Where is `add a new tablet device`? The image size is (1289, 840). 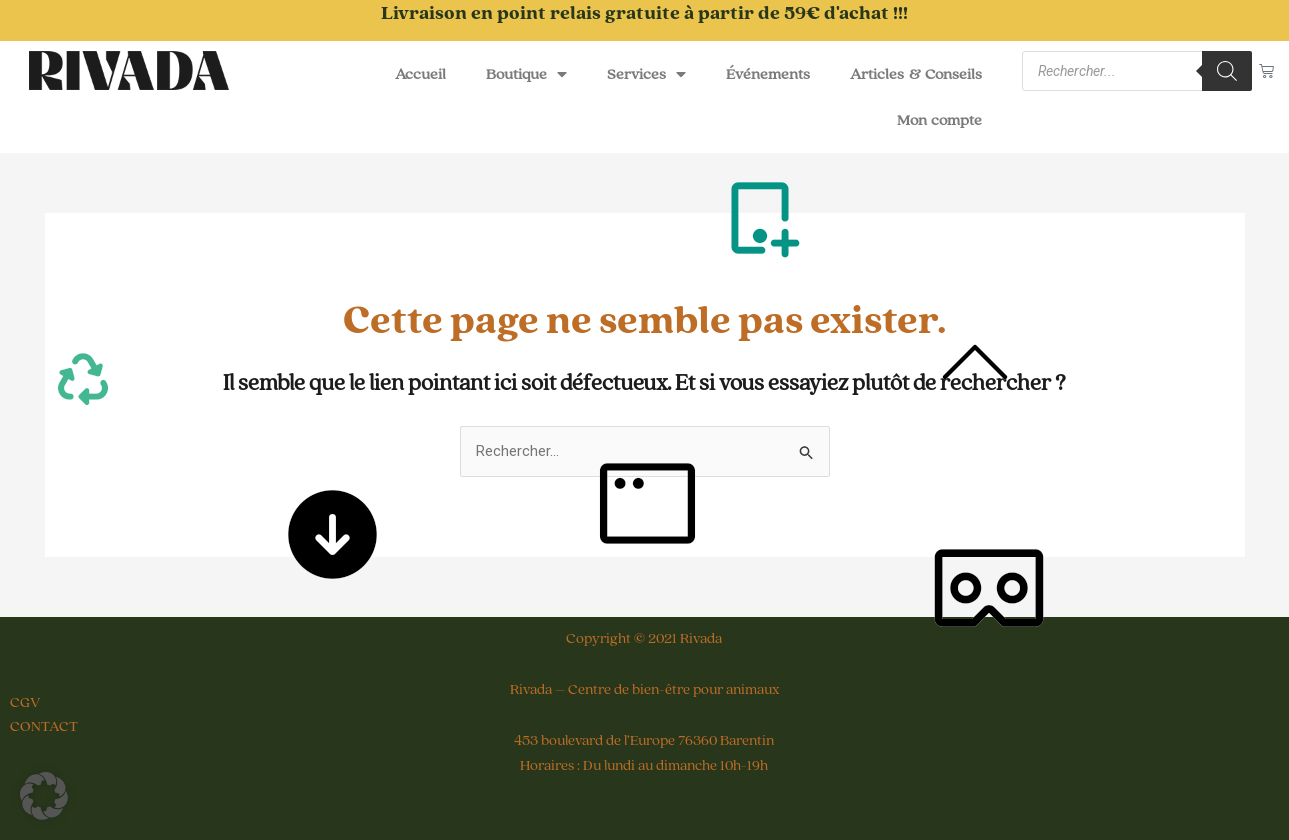 add a new tablet device is located at coordinates (760, 218).